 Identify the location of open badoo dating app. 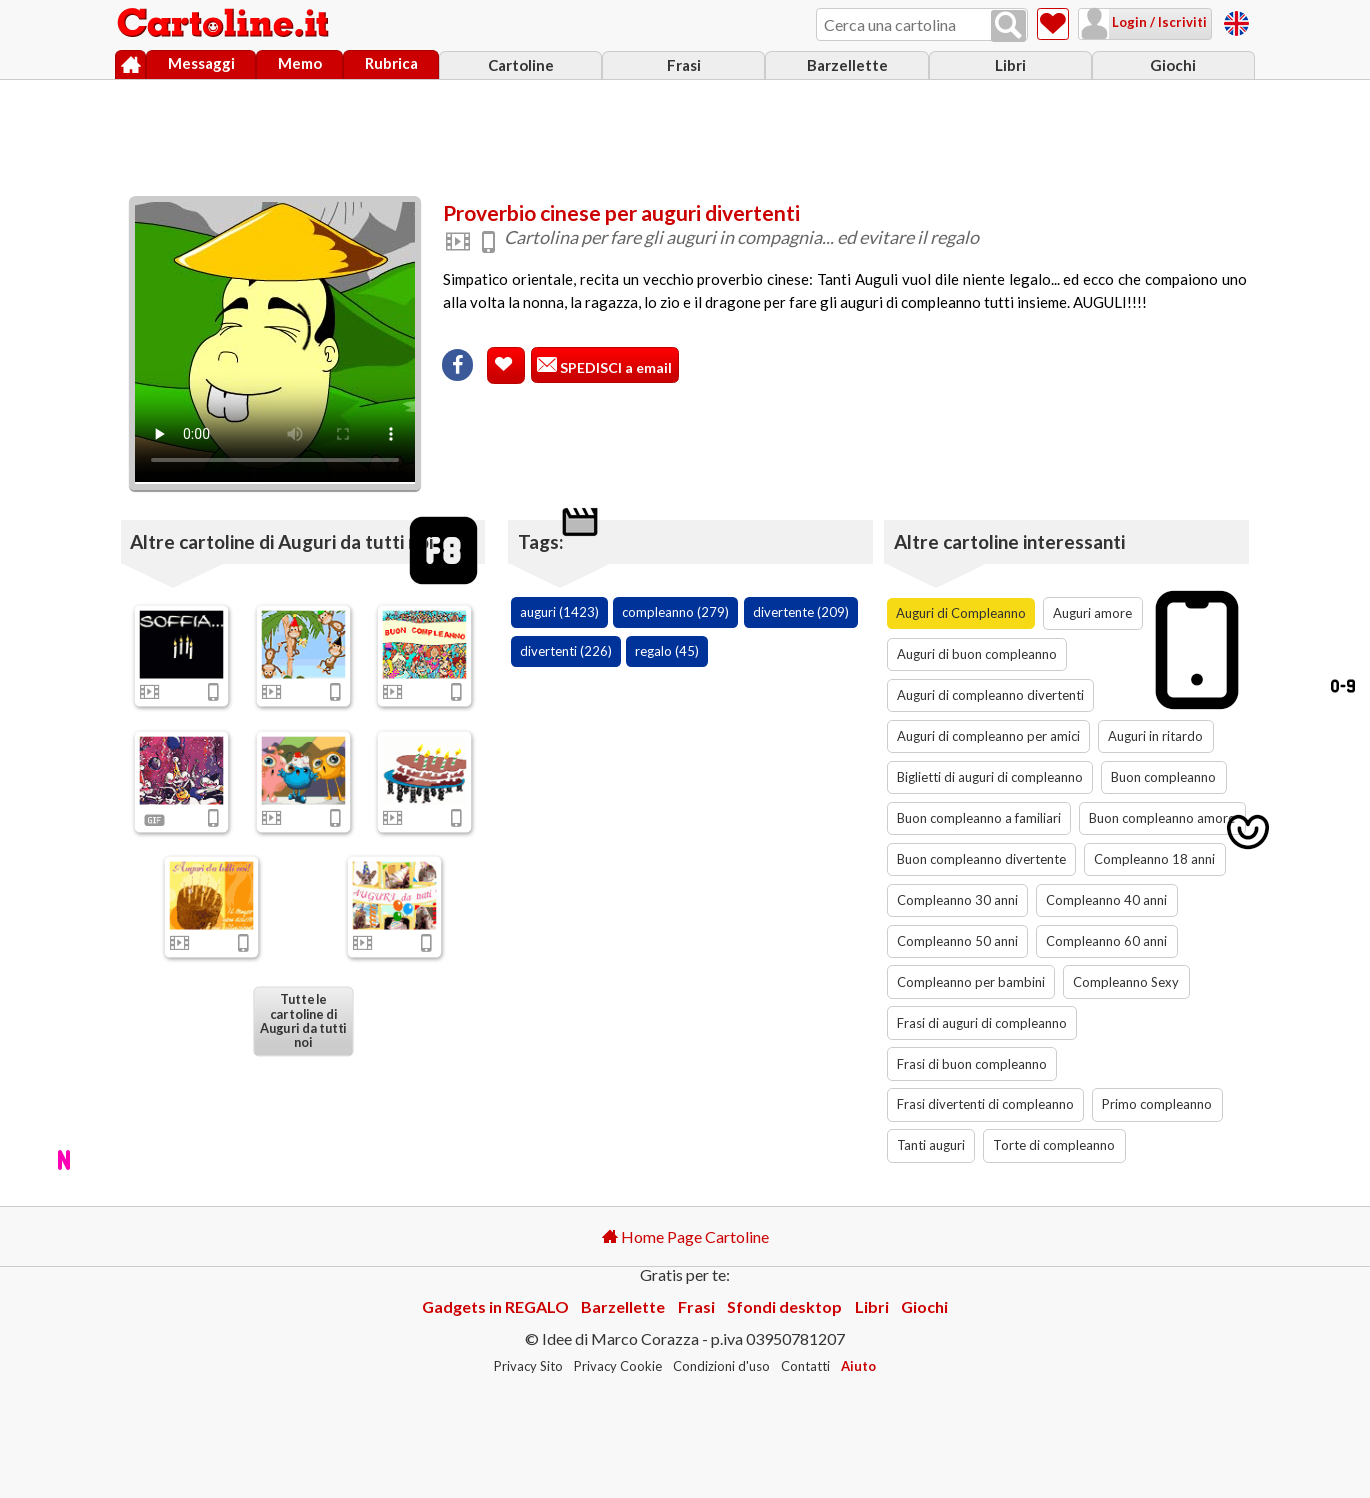
(1248, 832).